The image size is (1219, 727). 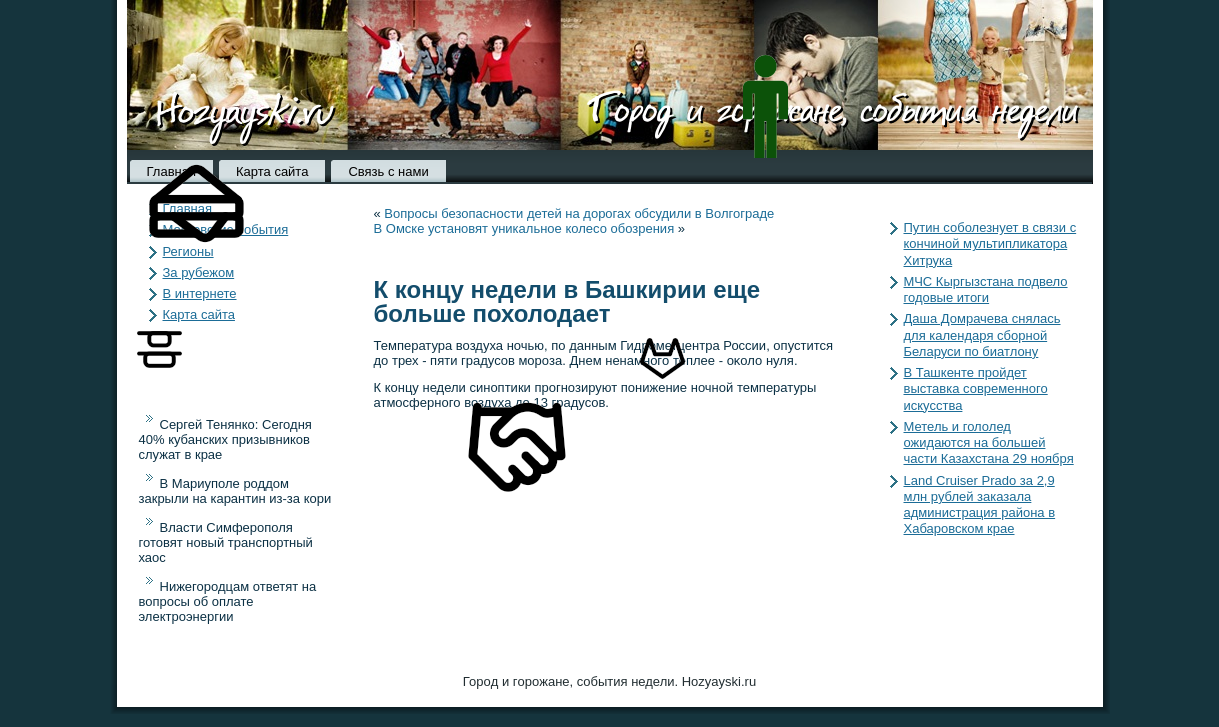 I want to click on access food or restaurant options, so click(x=196, y=203).